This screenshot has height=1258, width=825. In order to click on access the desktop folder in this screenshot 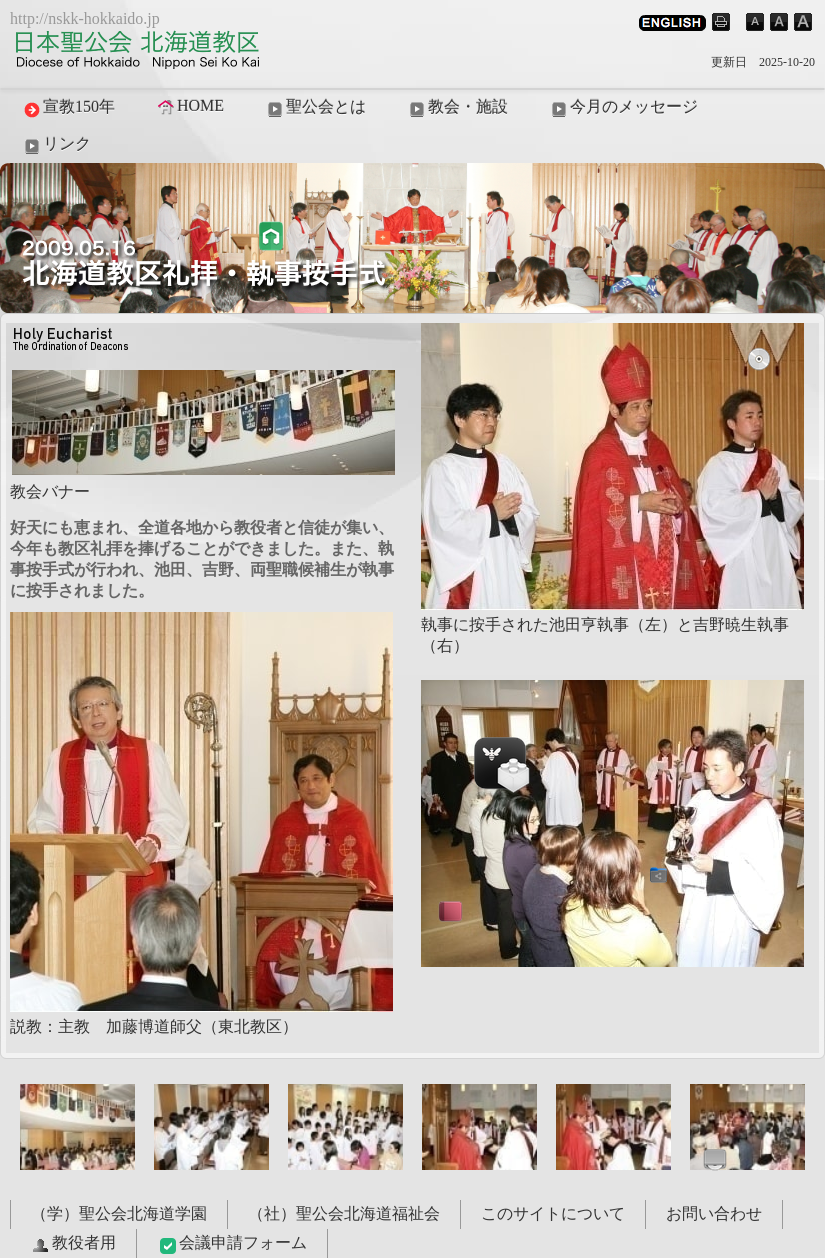, I will do `click(450, 910)`.